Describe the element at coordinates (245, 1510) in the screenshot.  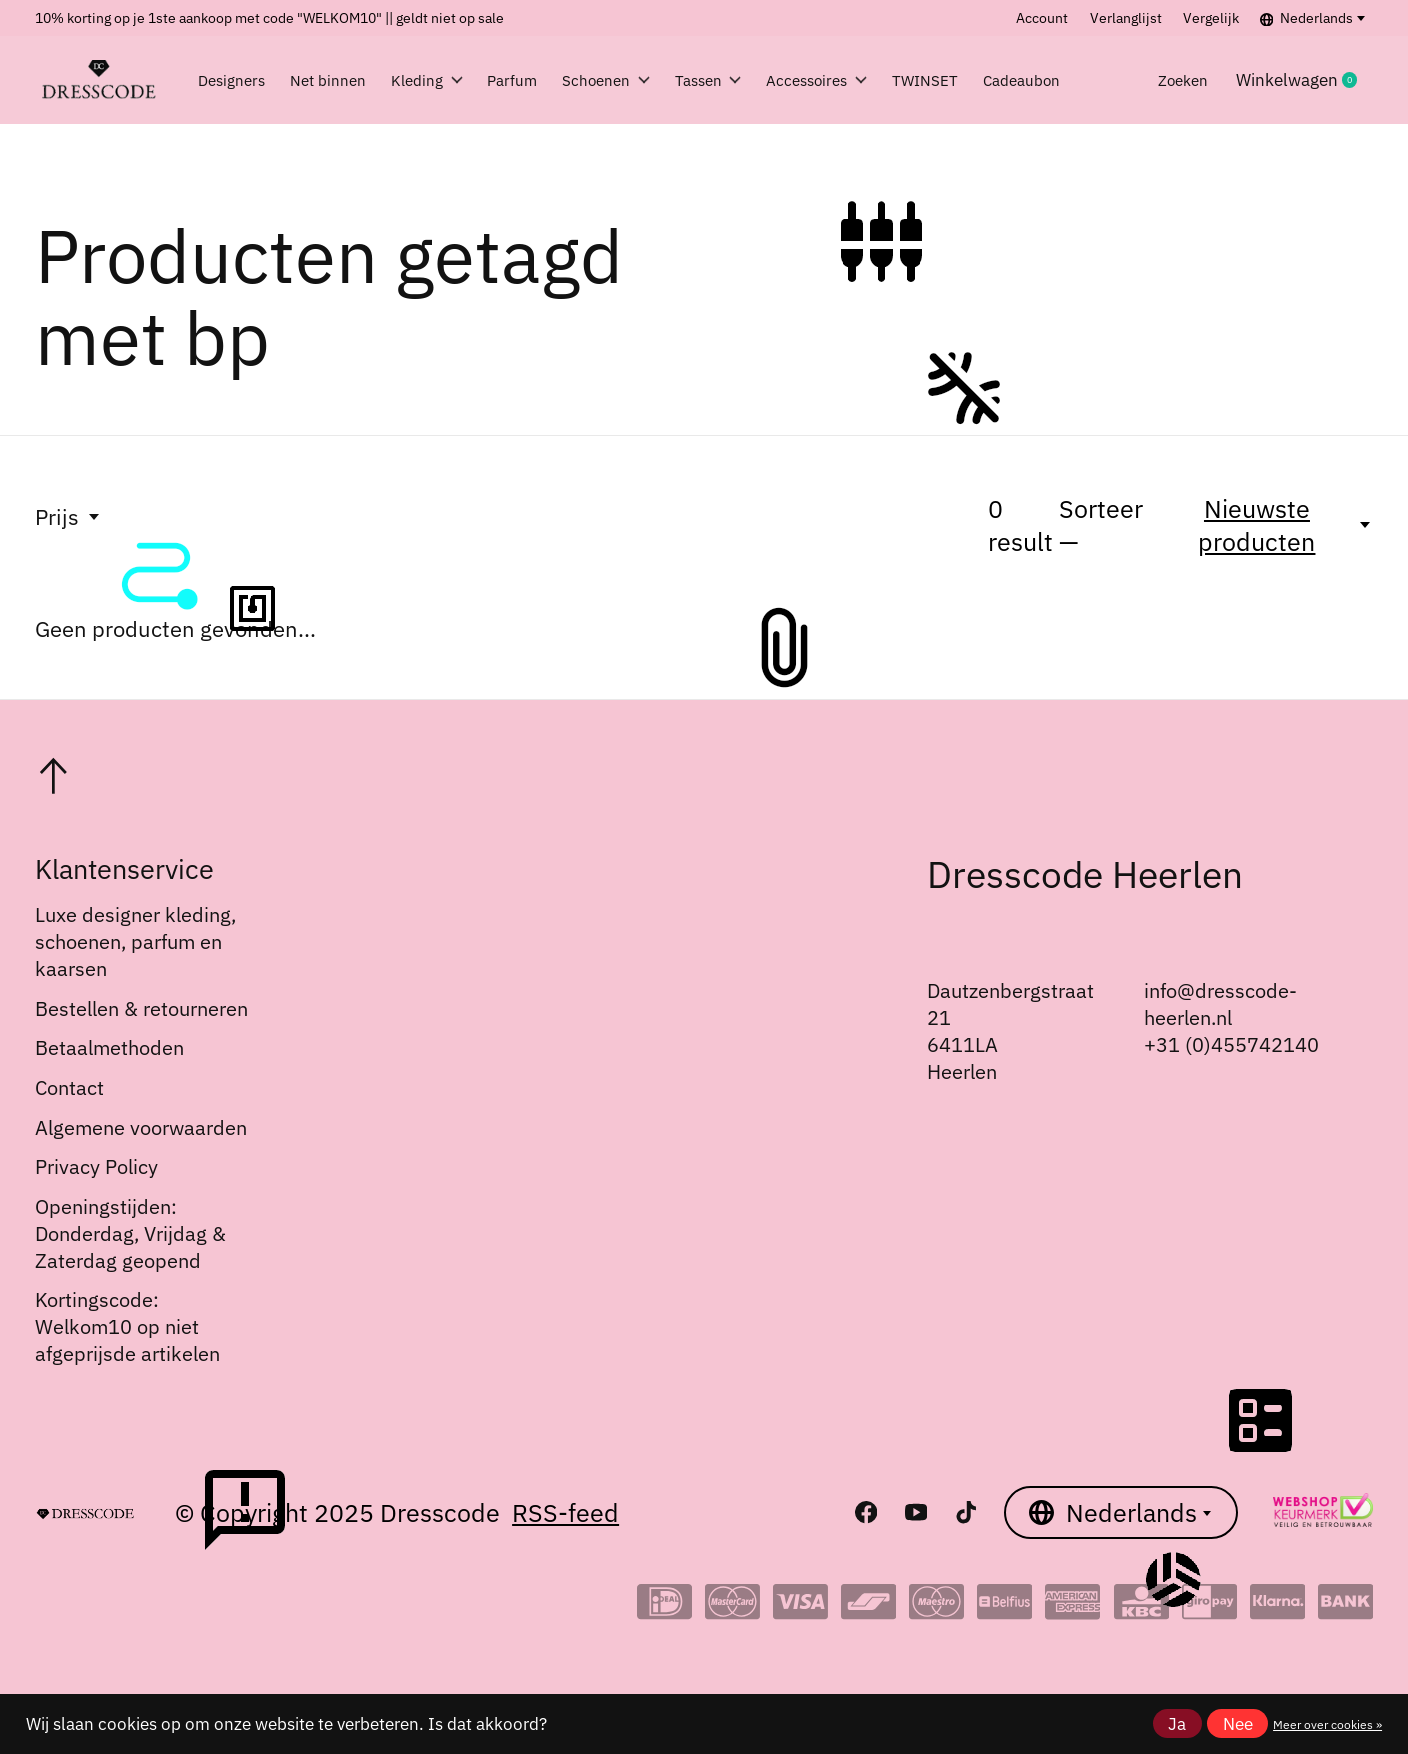
I see `view announcements or alerts` at that location.